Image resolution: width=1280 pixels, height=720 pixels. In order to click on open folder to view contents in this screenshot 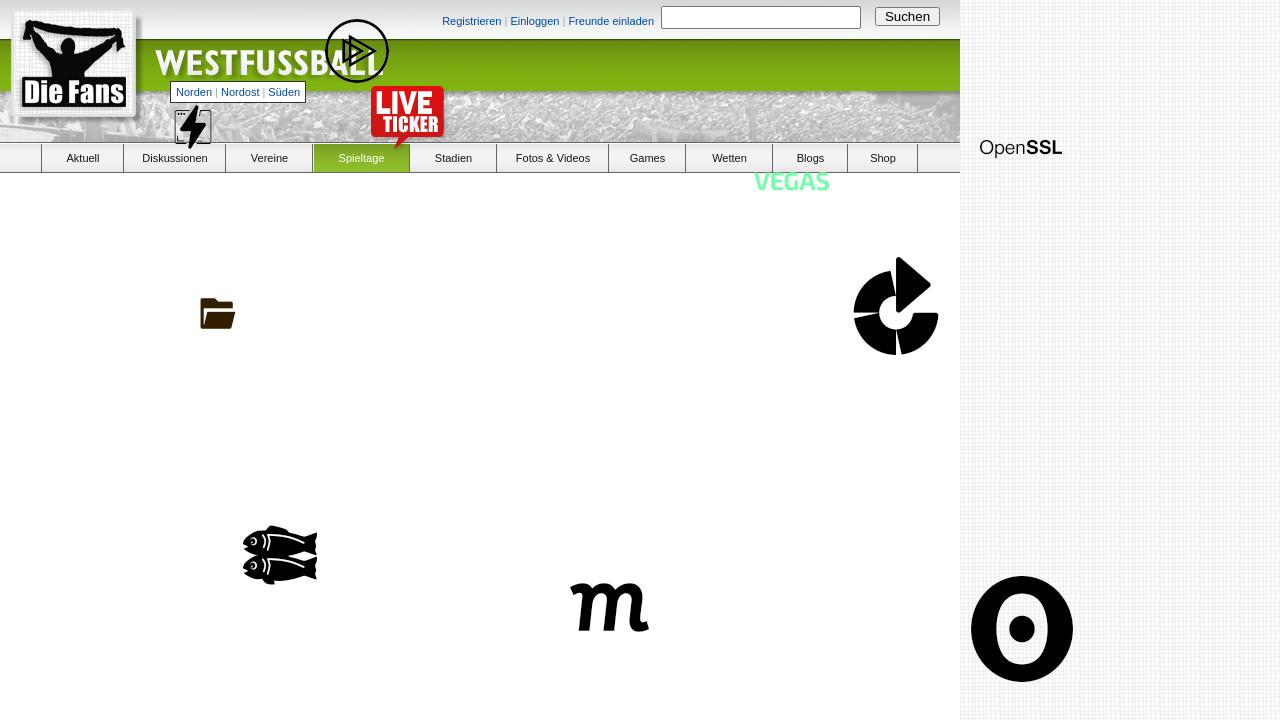, I will do `click(217, 313)`.